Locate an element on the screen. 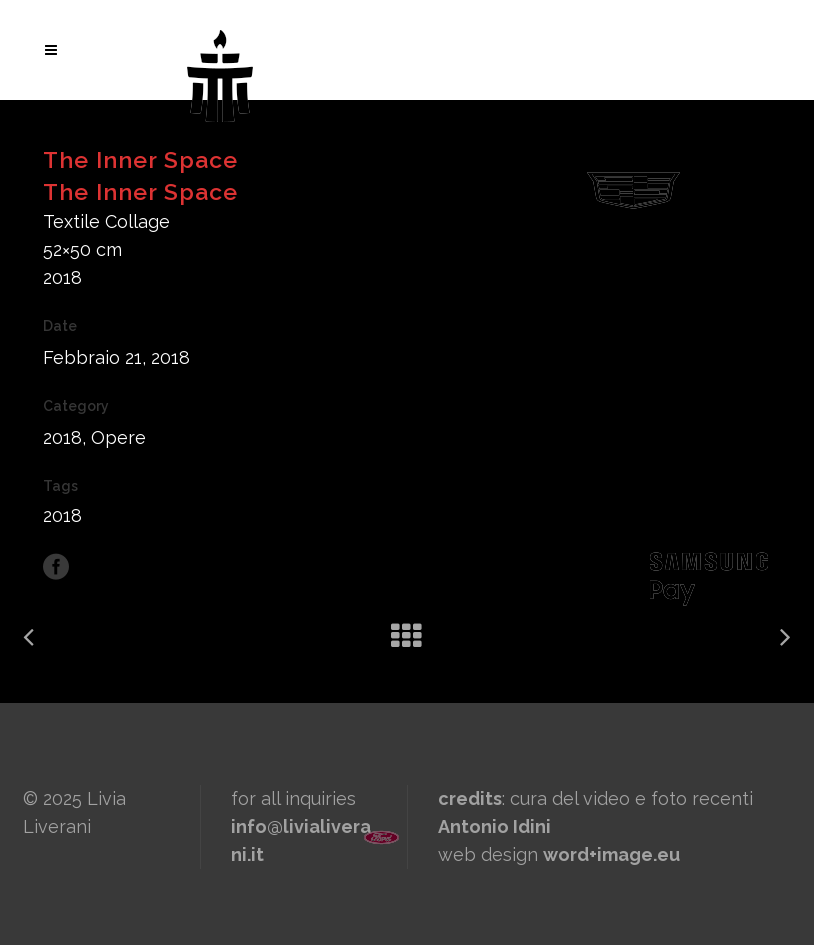 The height and width of the screenshot is (945, 814). Ford brand or dealership app is located at coordinates (381, 837).